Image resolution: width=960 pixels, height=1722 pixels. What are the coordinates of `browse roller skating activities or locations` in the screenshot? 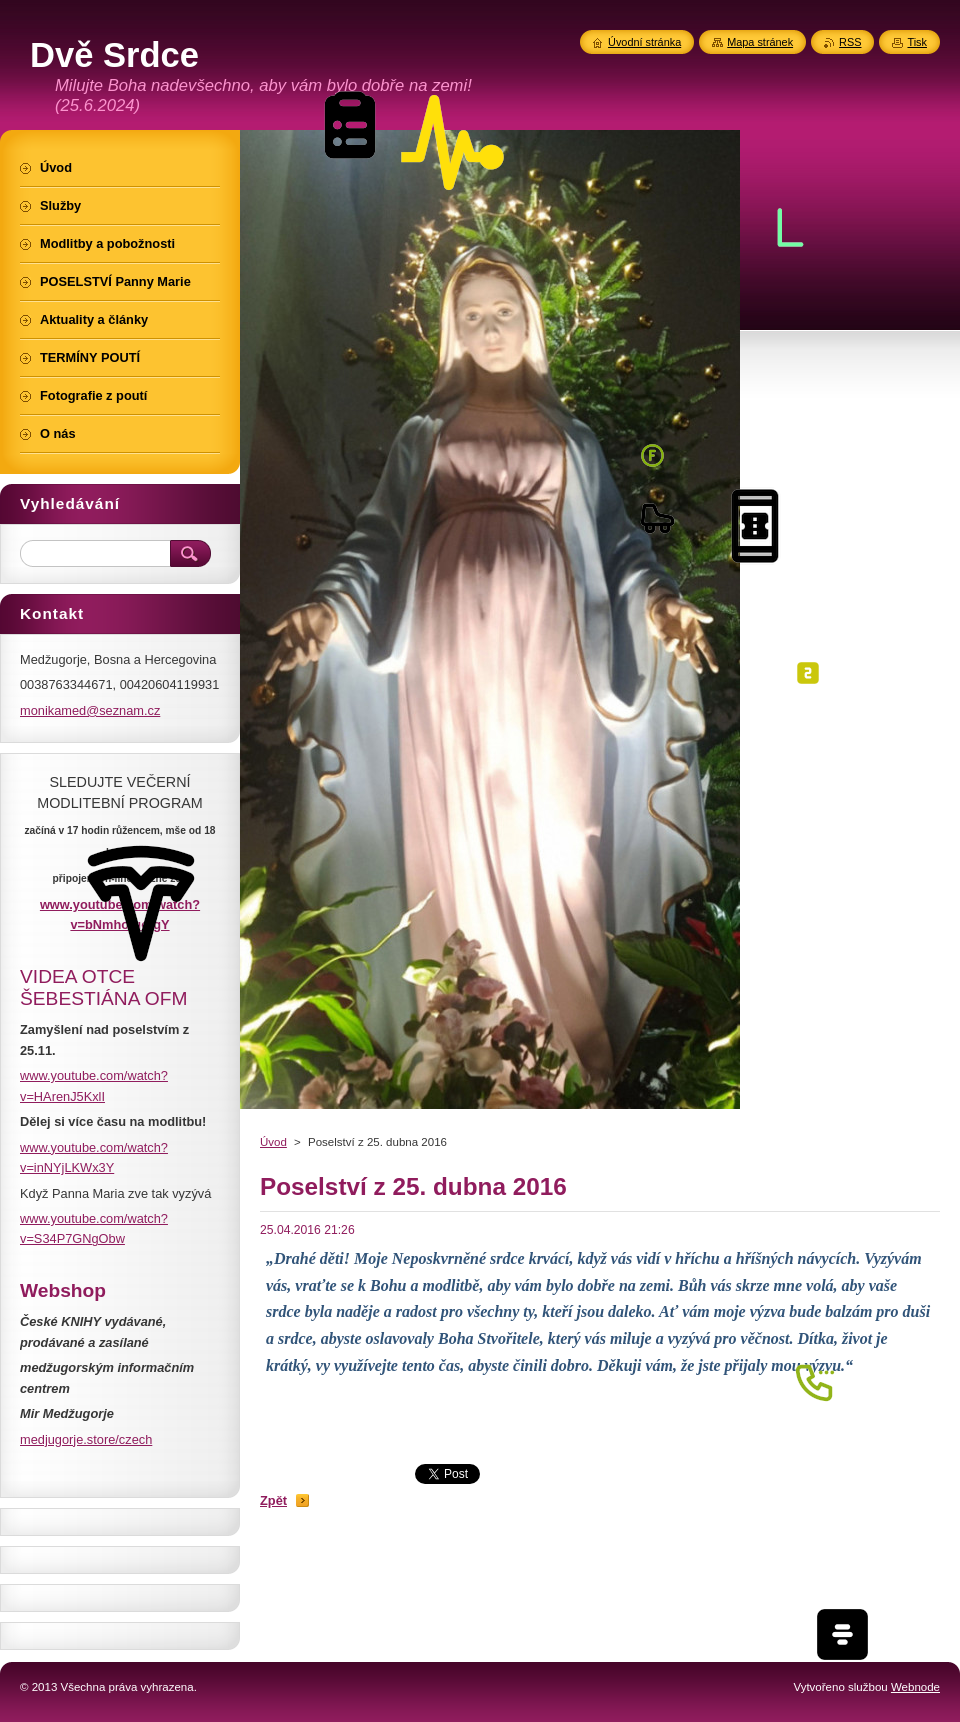 It's located at (657, 518).